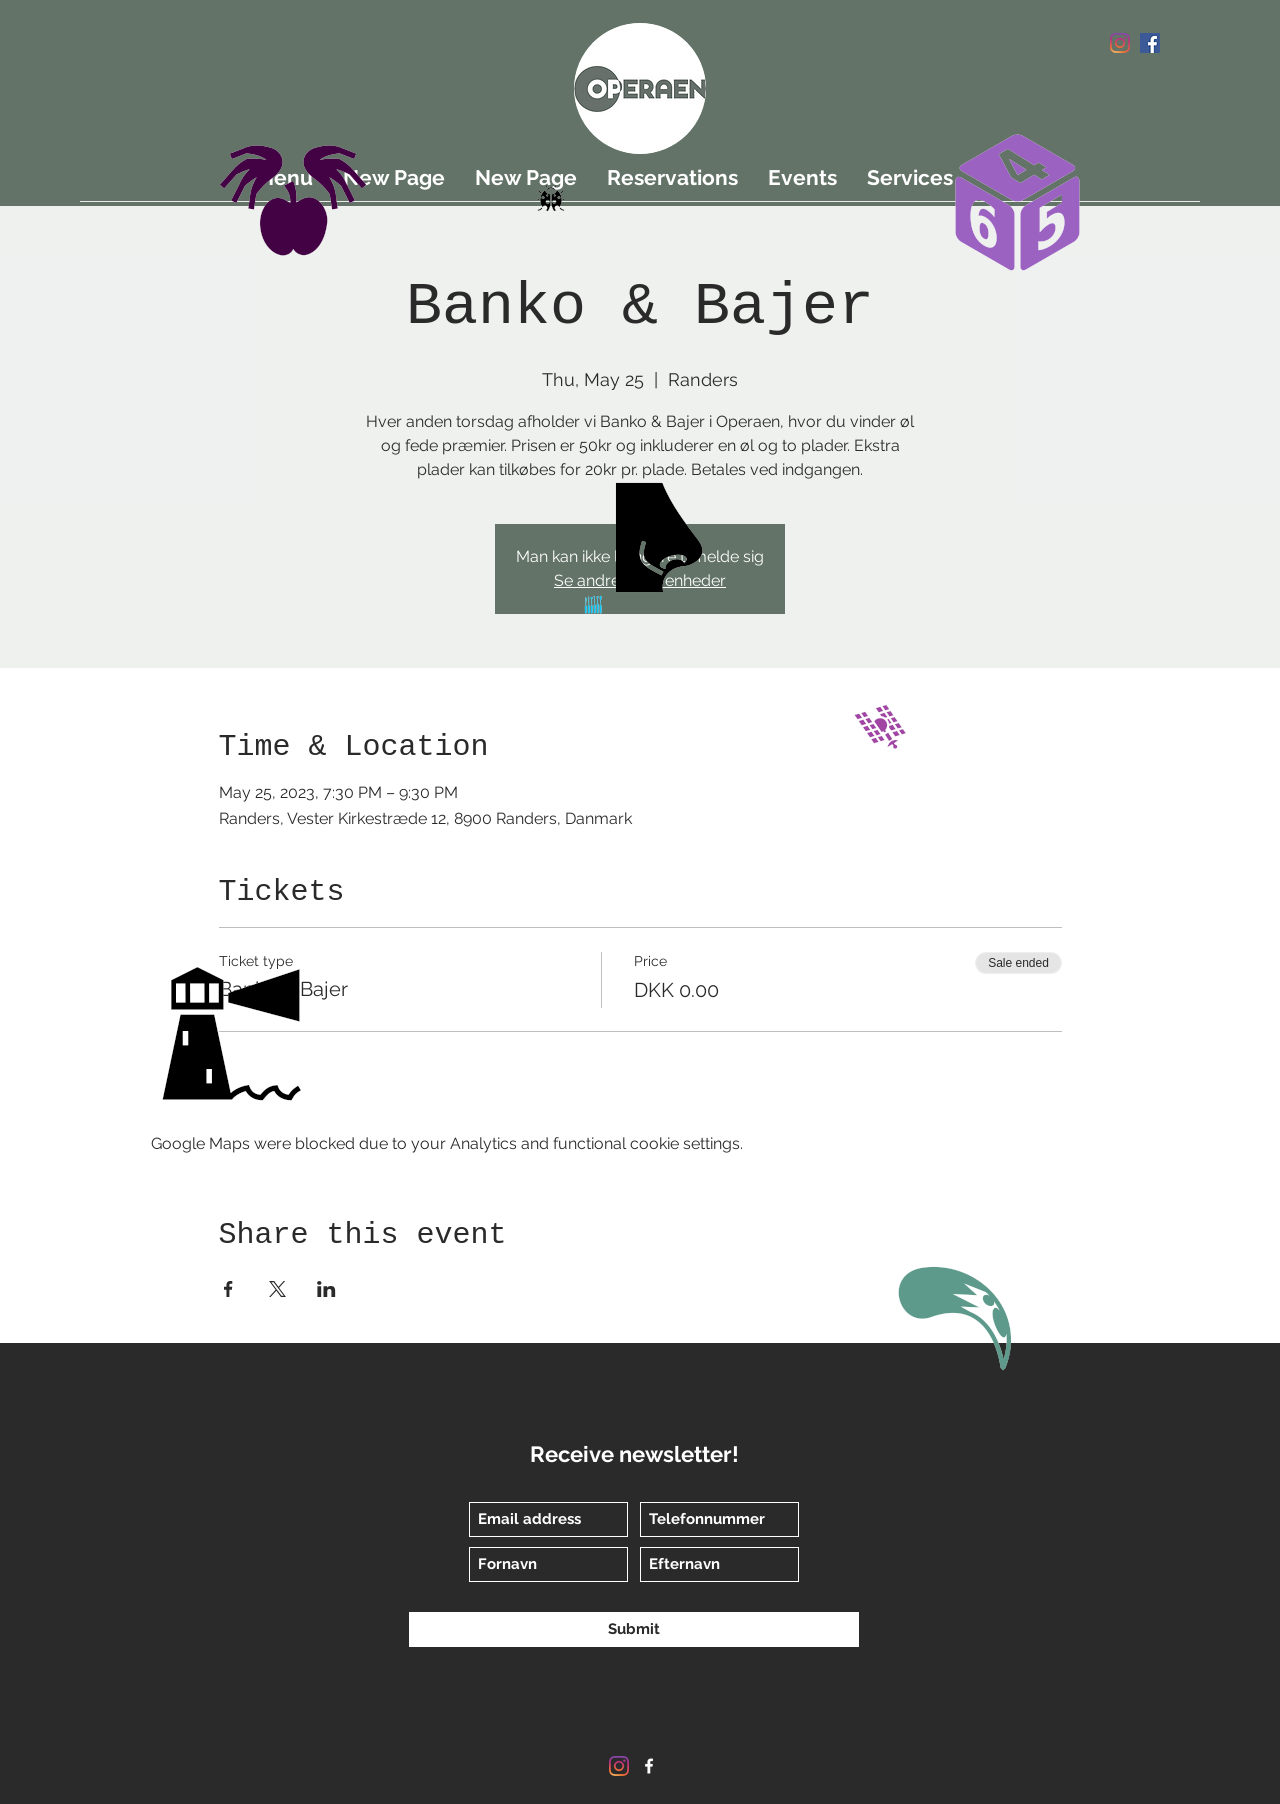  I want to click on access satellite or space-related features, so click(880, 728).